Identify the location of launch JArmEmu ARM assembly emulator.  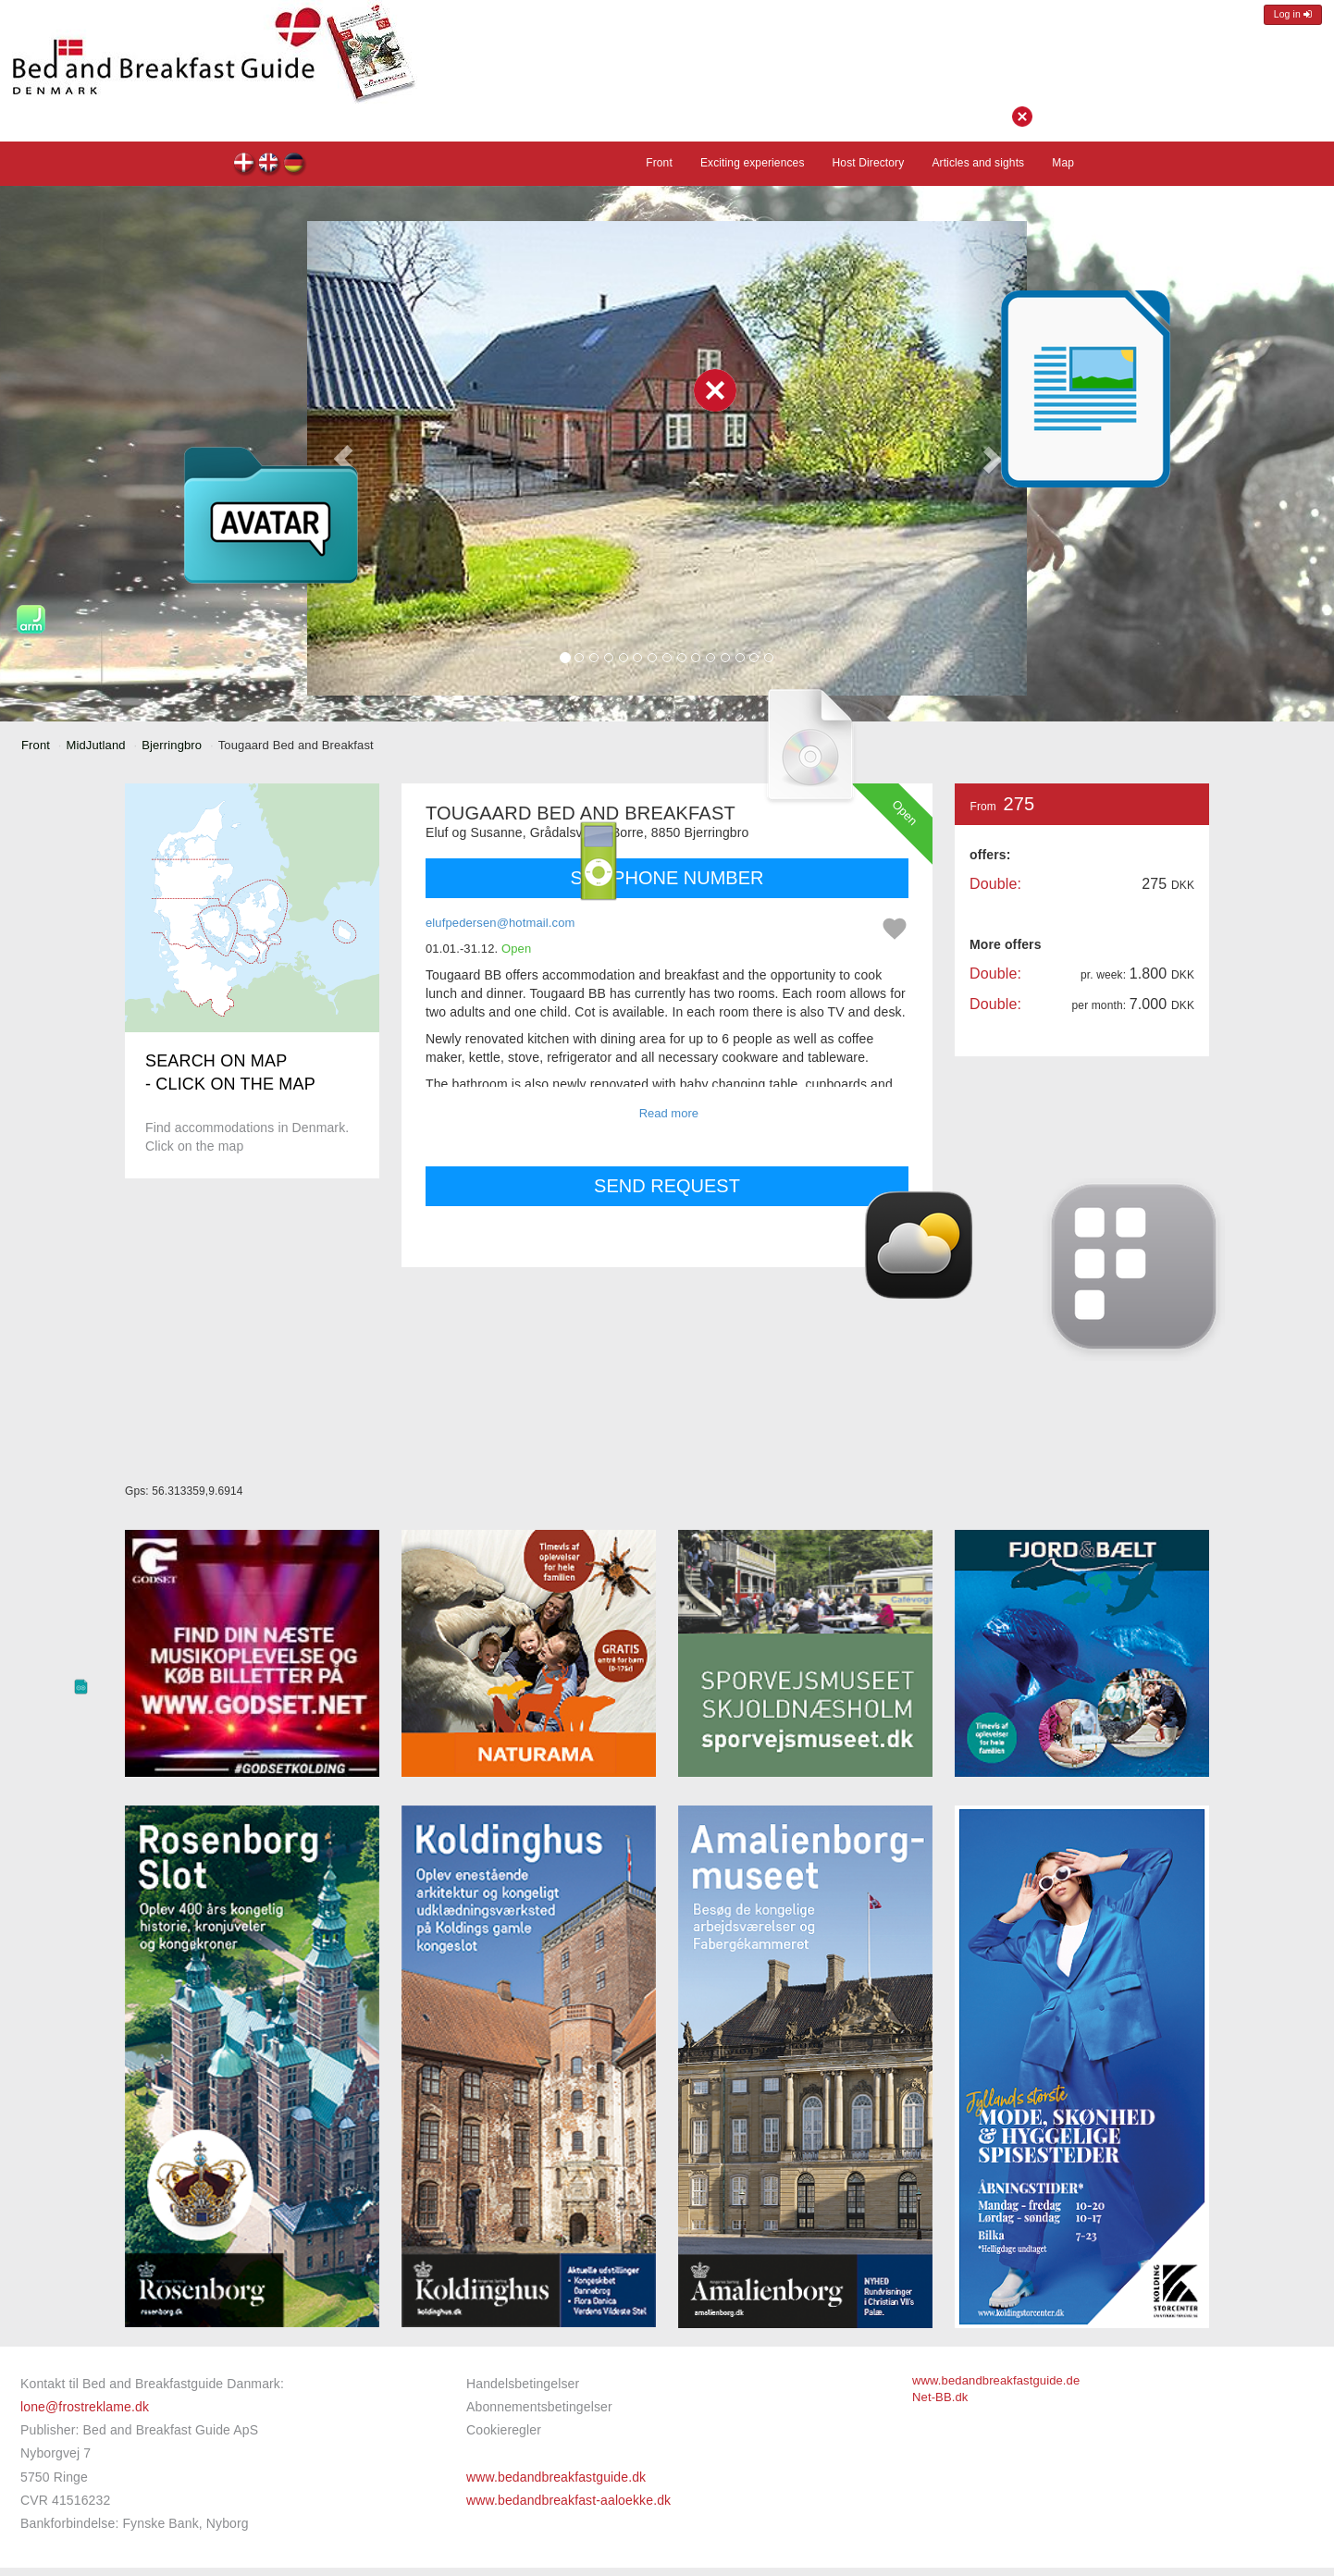
(31, 619).